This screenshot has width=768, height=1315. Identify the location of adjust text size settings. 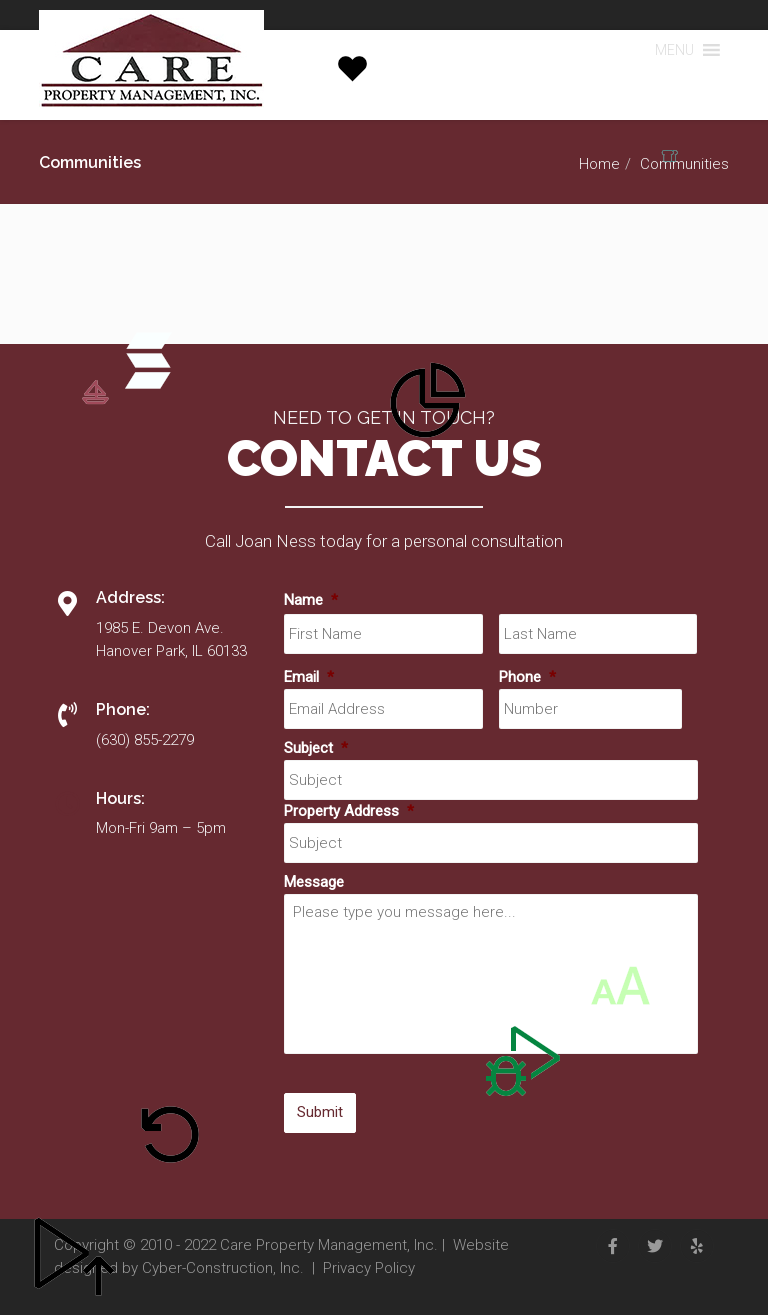
(620, 983).